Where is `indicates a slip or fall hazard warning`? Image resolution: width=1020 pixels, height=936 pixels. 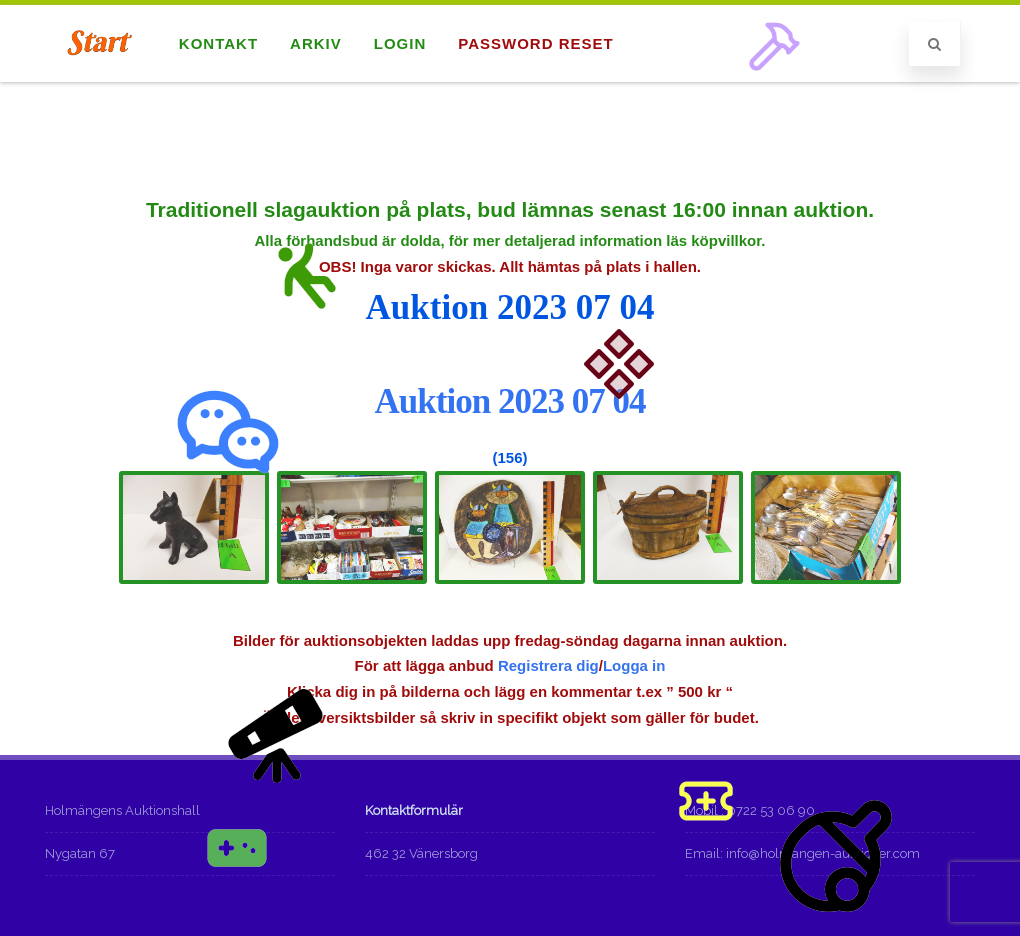
indicates a slip or fall hazard warning is located at coordinates (305, 276).